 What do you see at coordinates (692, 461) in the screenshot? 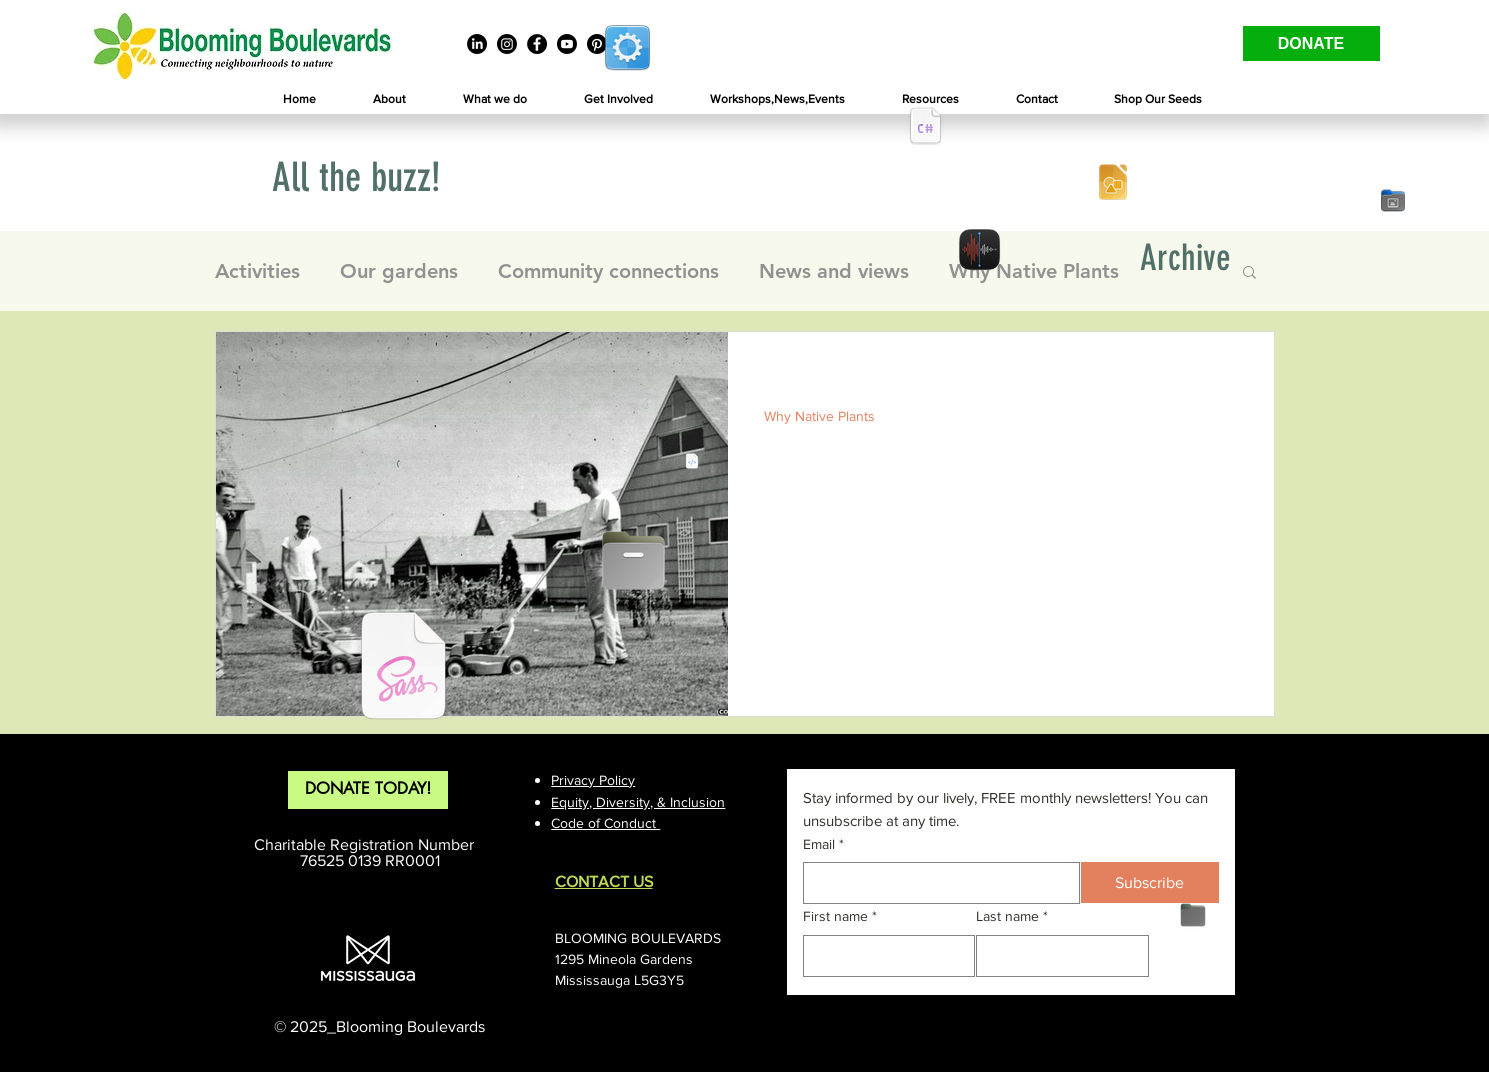
I see `an HTML or code file type indicator` at bounding box center [692, 461].